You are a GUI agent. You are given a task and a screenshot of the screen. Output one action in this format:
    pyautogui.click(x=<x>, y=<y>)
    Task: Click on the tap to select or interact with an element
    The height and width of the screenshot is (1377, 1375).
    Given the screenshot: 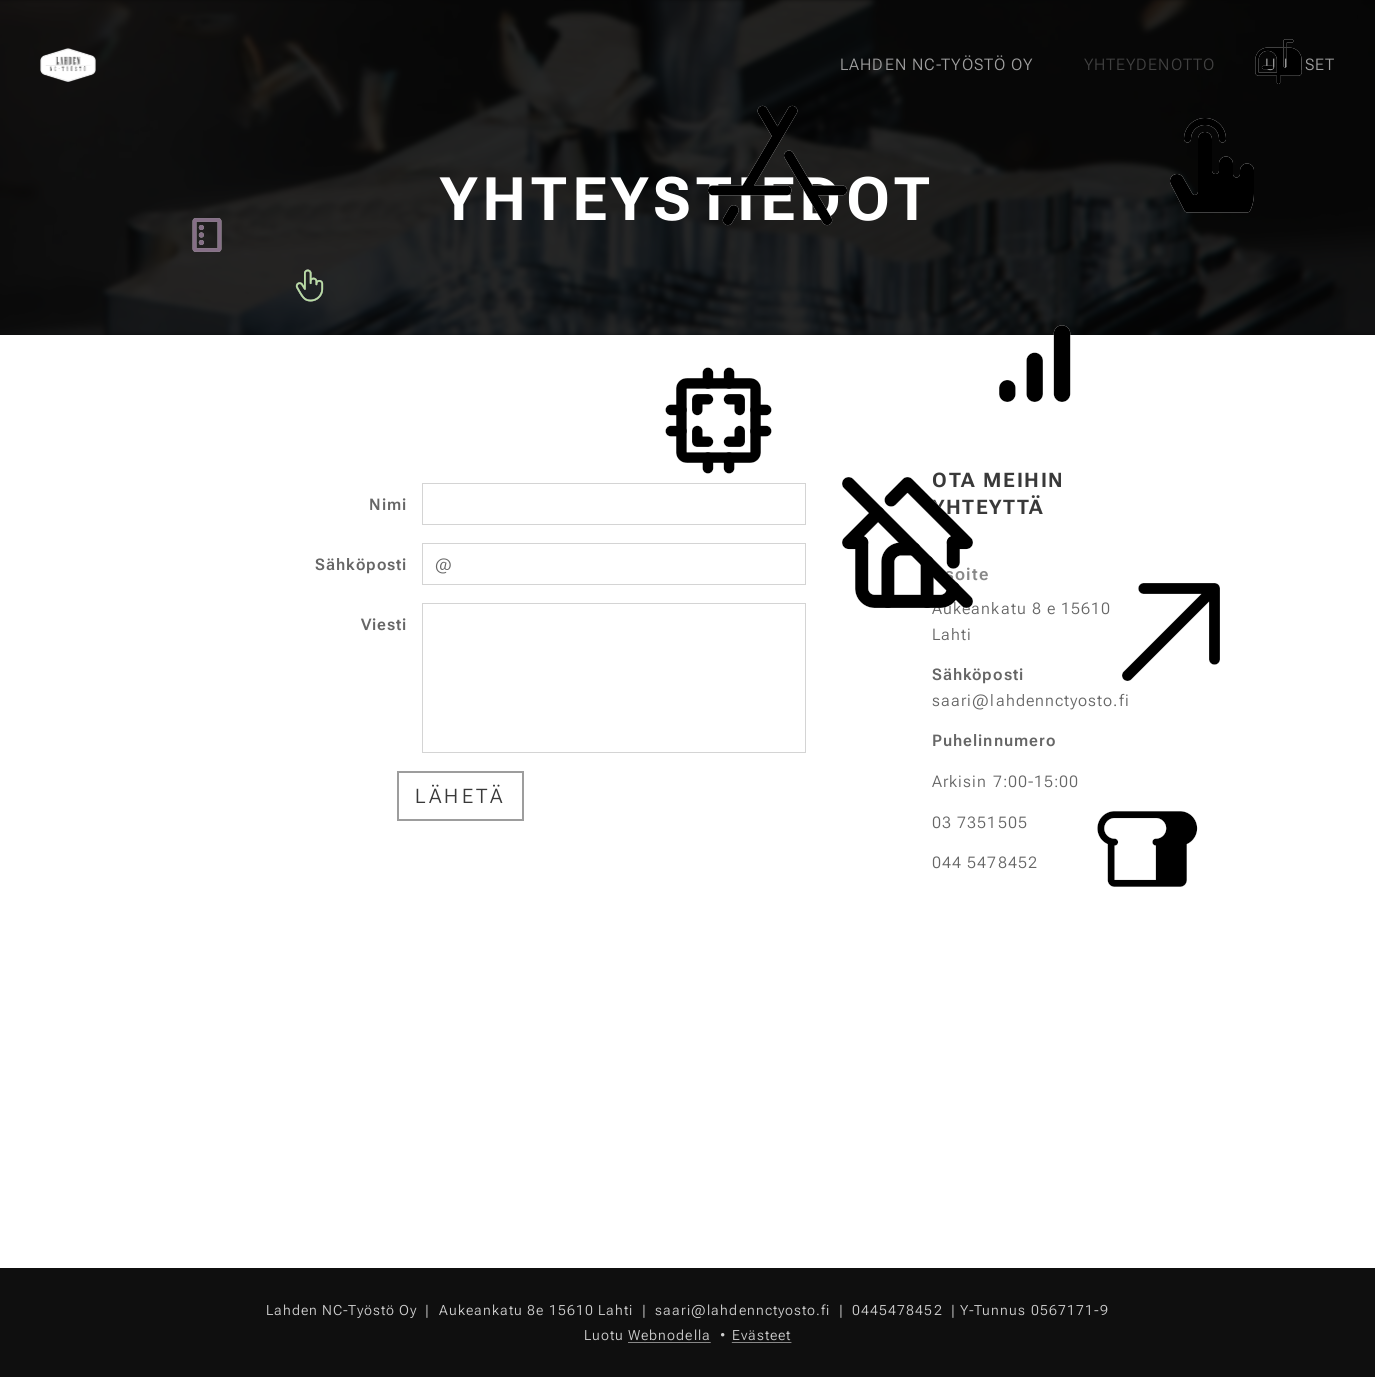 What is the action you would take?
    pyautogui.click(x=309, y=285)
    